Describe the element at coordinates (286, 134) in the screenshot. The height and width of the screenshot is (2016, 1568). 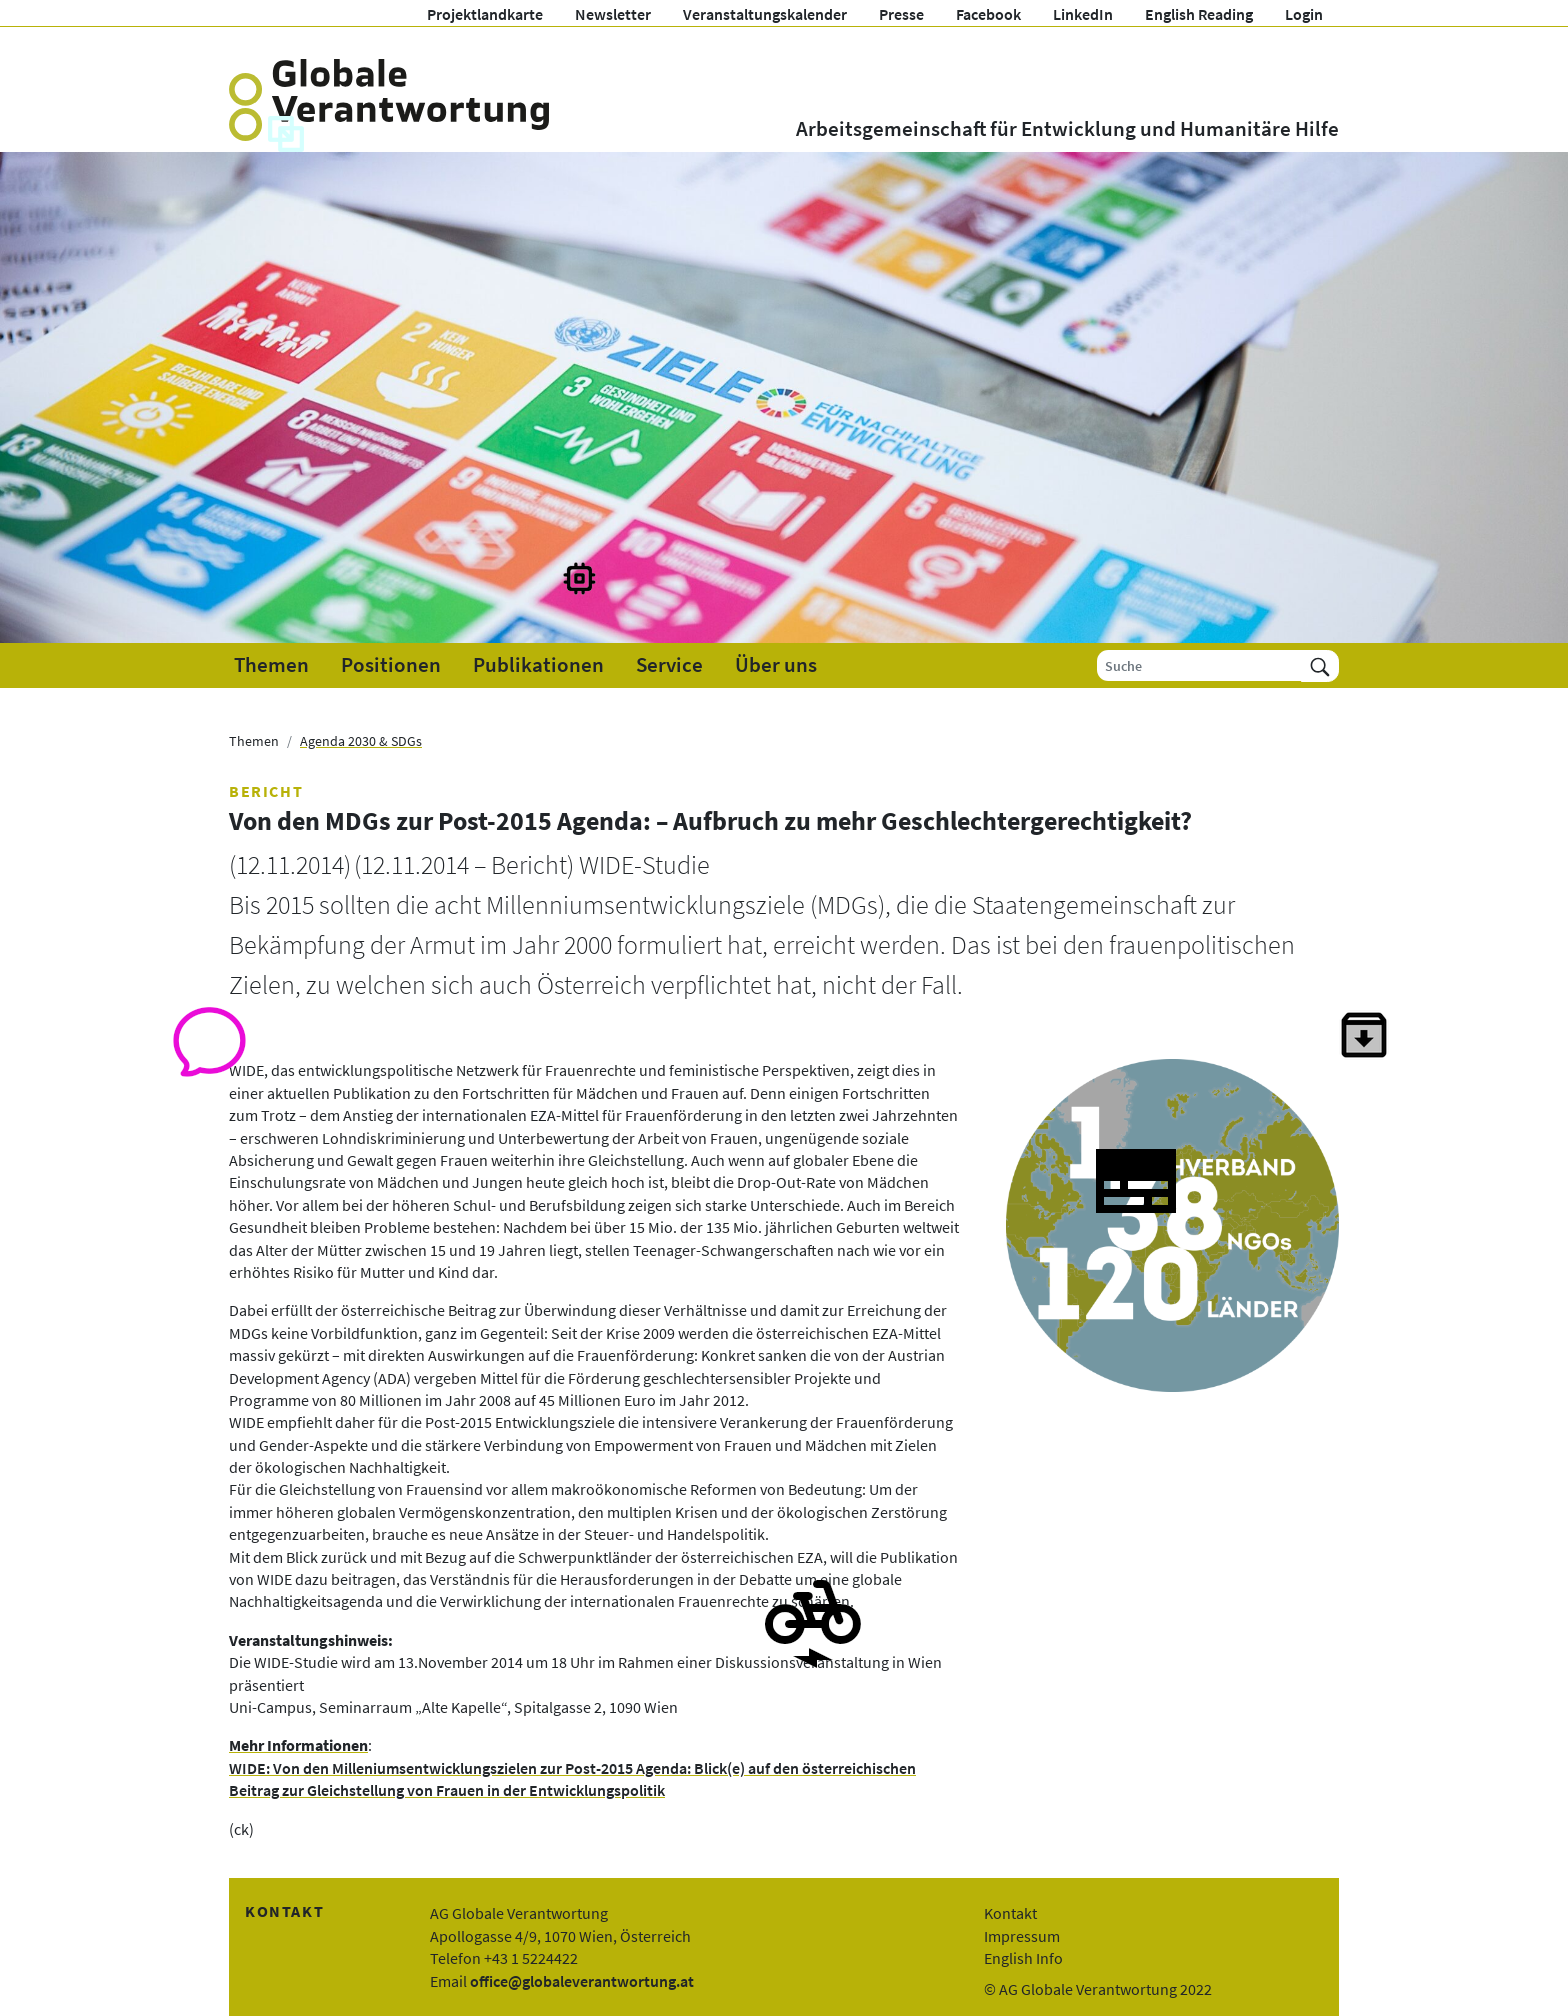
I see `merge or intersect selected layers` at that location.